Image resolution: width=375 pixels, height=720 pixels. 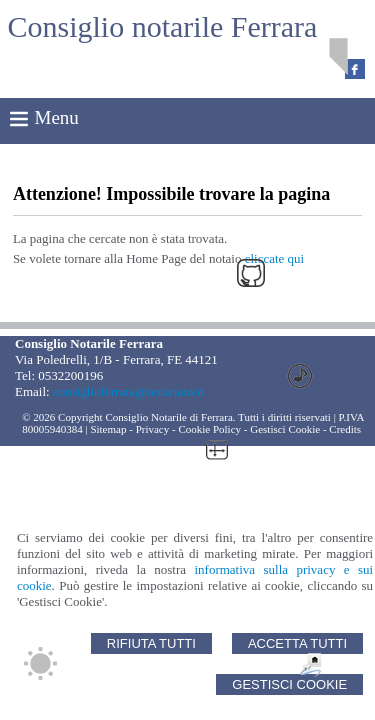 What do you see at coordinates (40, 663) in the screenshot?
I see `indicates clear, sunny weather conditions` at bounding box center [40, 663].